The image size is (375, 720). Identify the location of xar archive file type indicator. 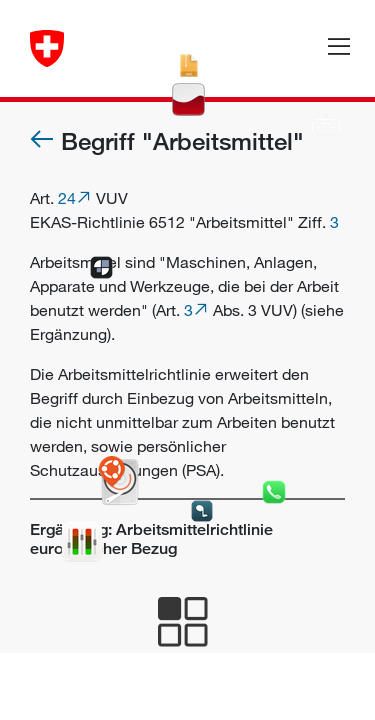
(189, 66).